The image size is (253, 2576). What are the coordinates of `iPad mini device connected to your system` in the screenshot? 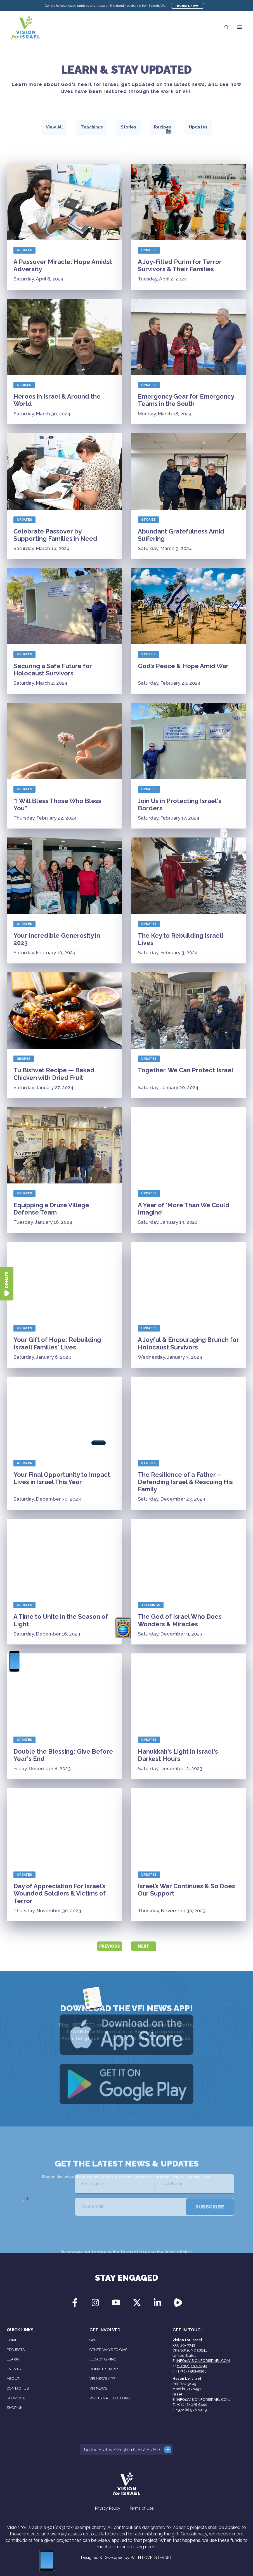 It's located at (47, 2558).